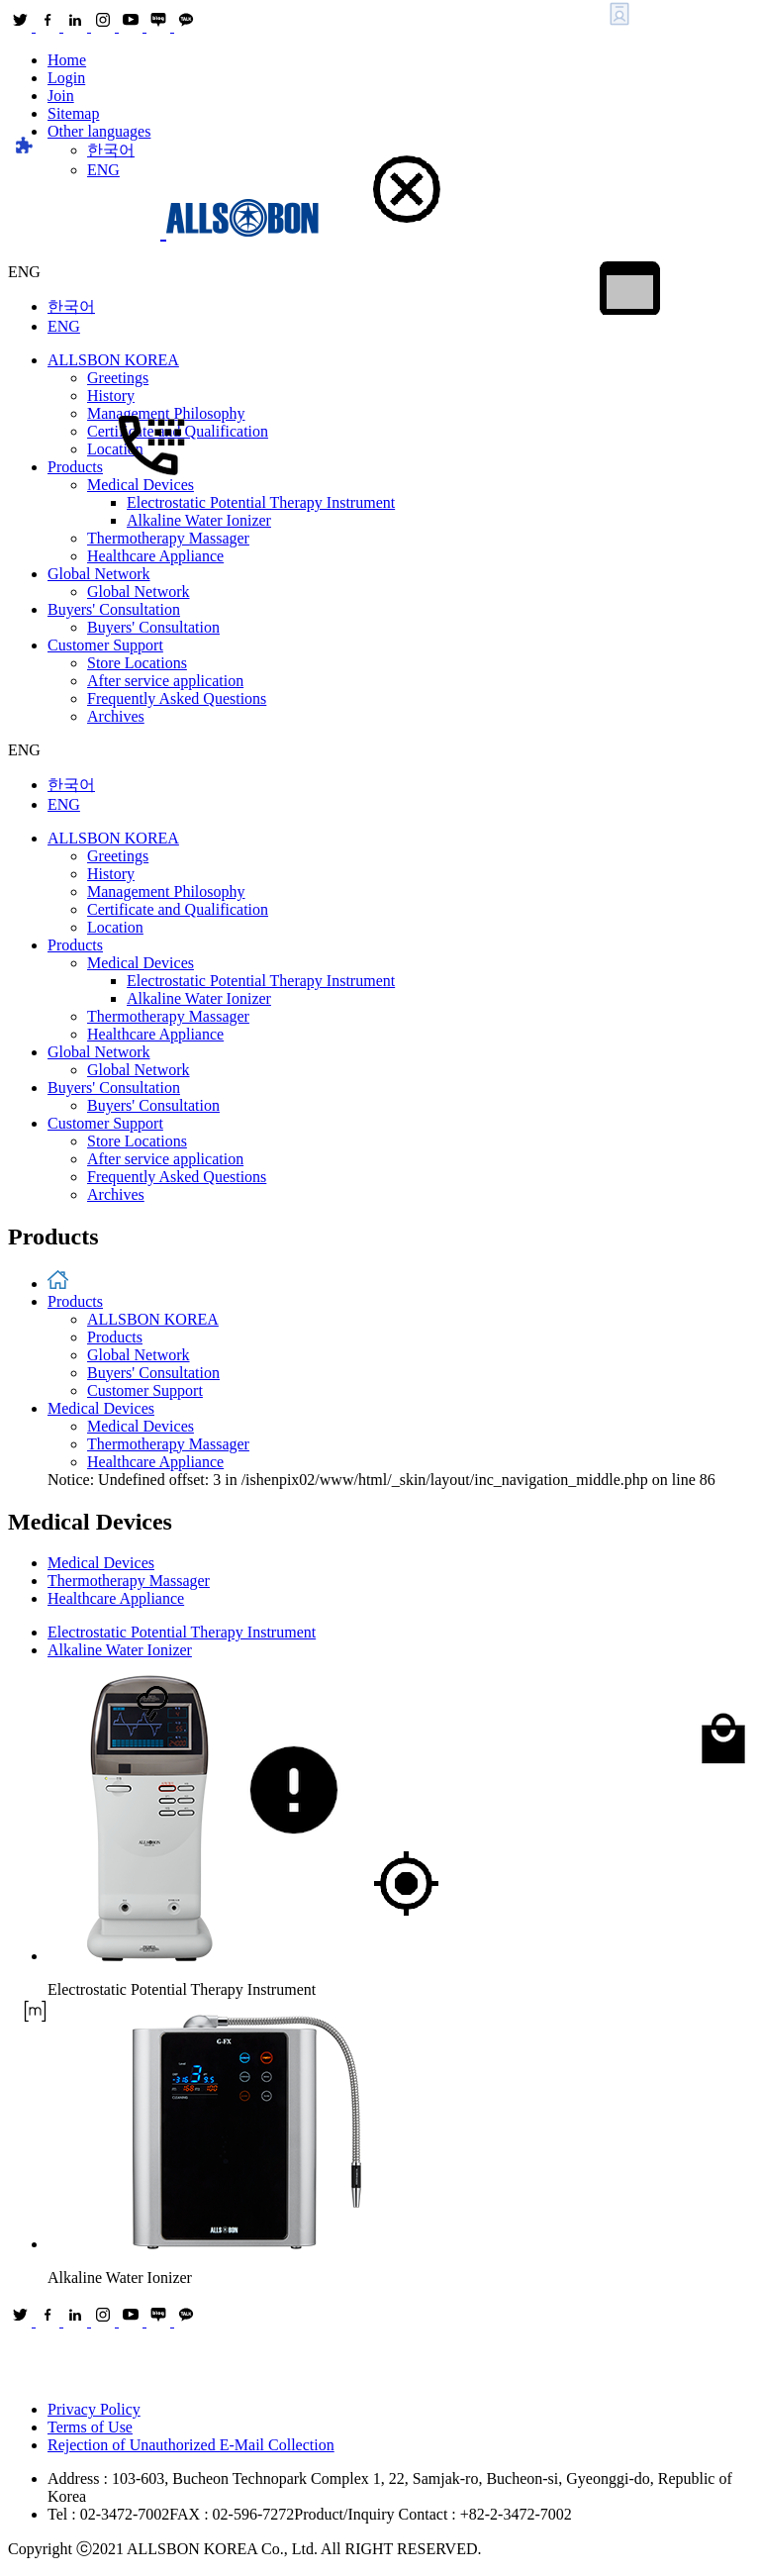  I want to click on access TTY/TDD accessibility calling features, so click(151, 446).